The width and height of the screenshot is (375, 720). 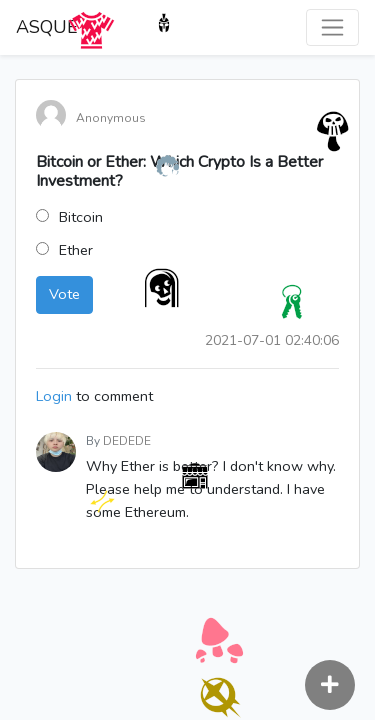 I want to click on indicates avoidance or evasion action in gameplay, so click(x=102, y=501).